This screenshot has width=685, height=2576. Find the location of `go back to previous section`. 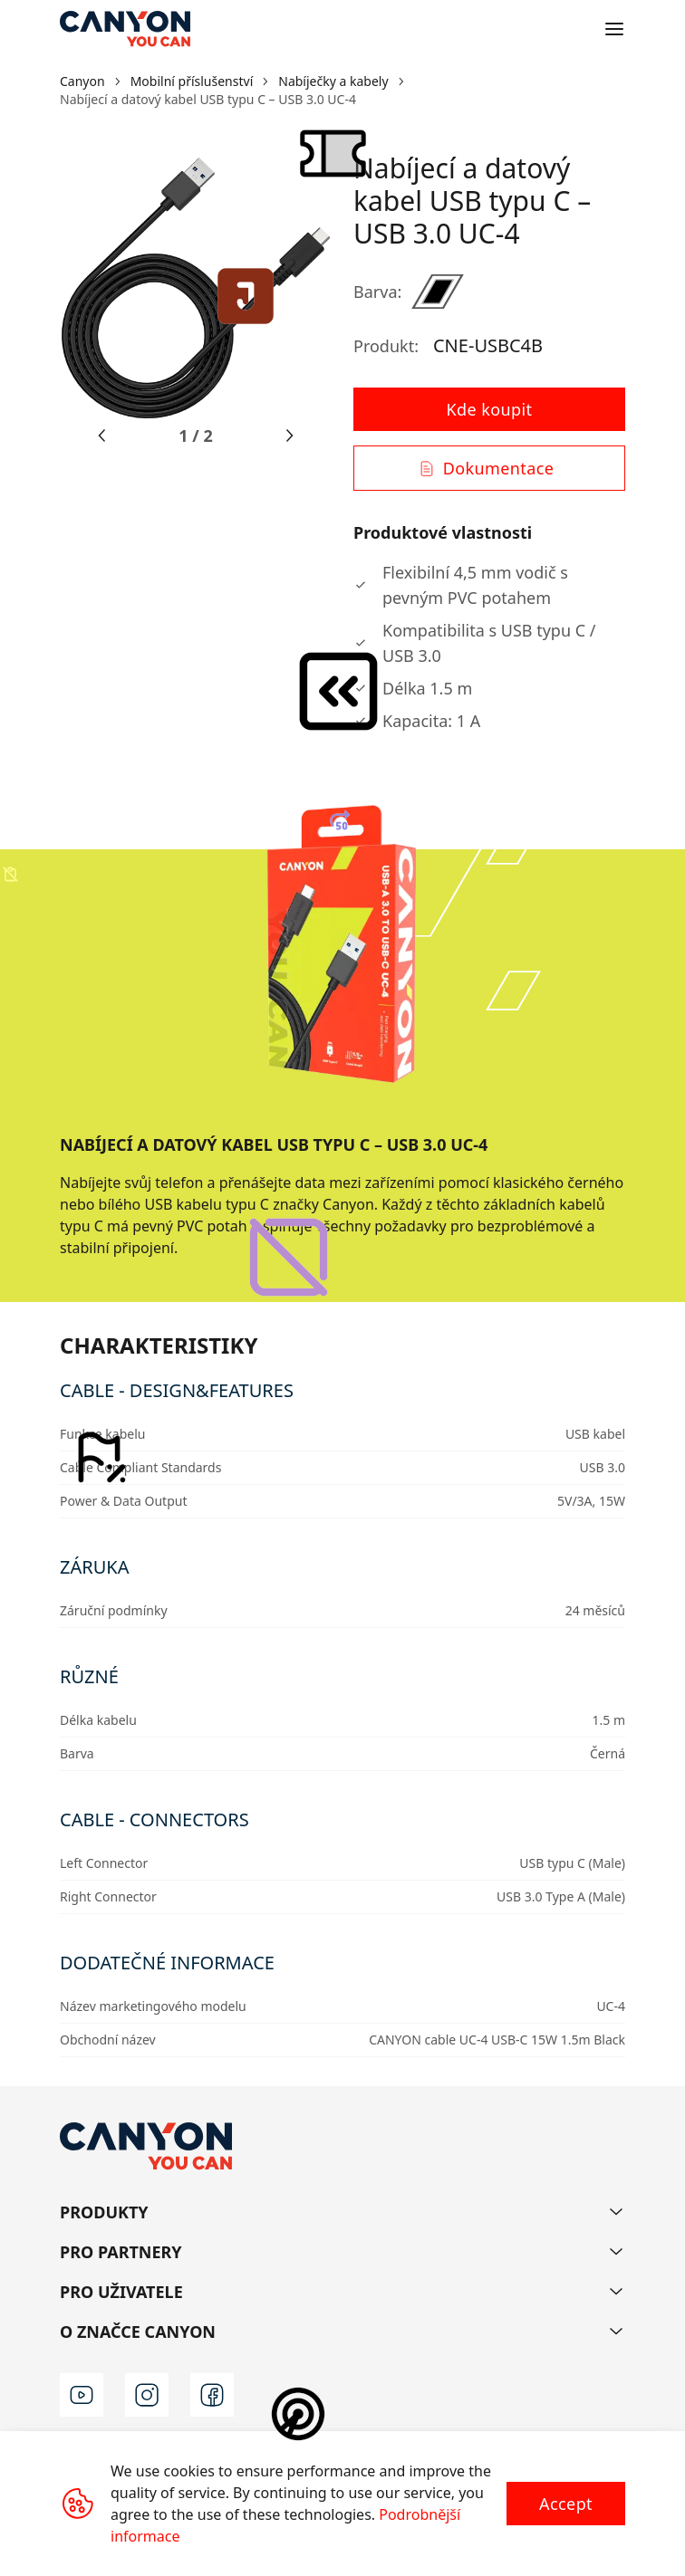

go back to previous section is located at coordinates (338, 691).